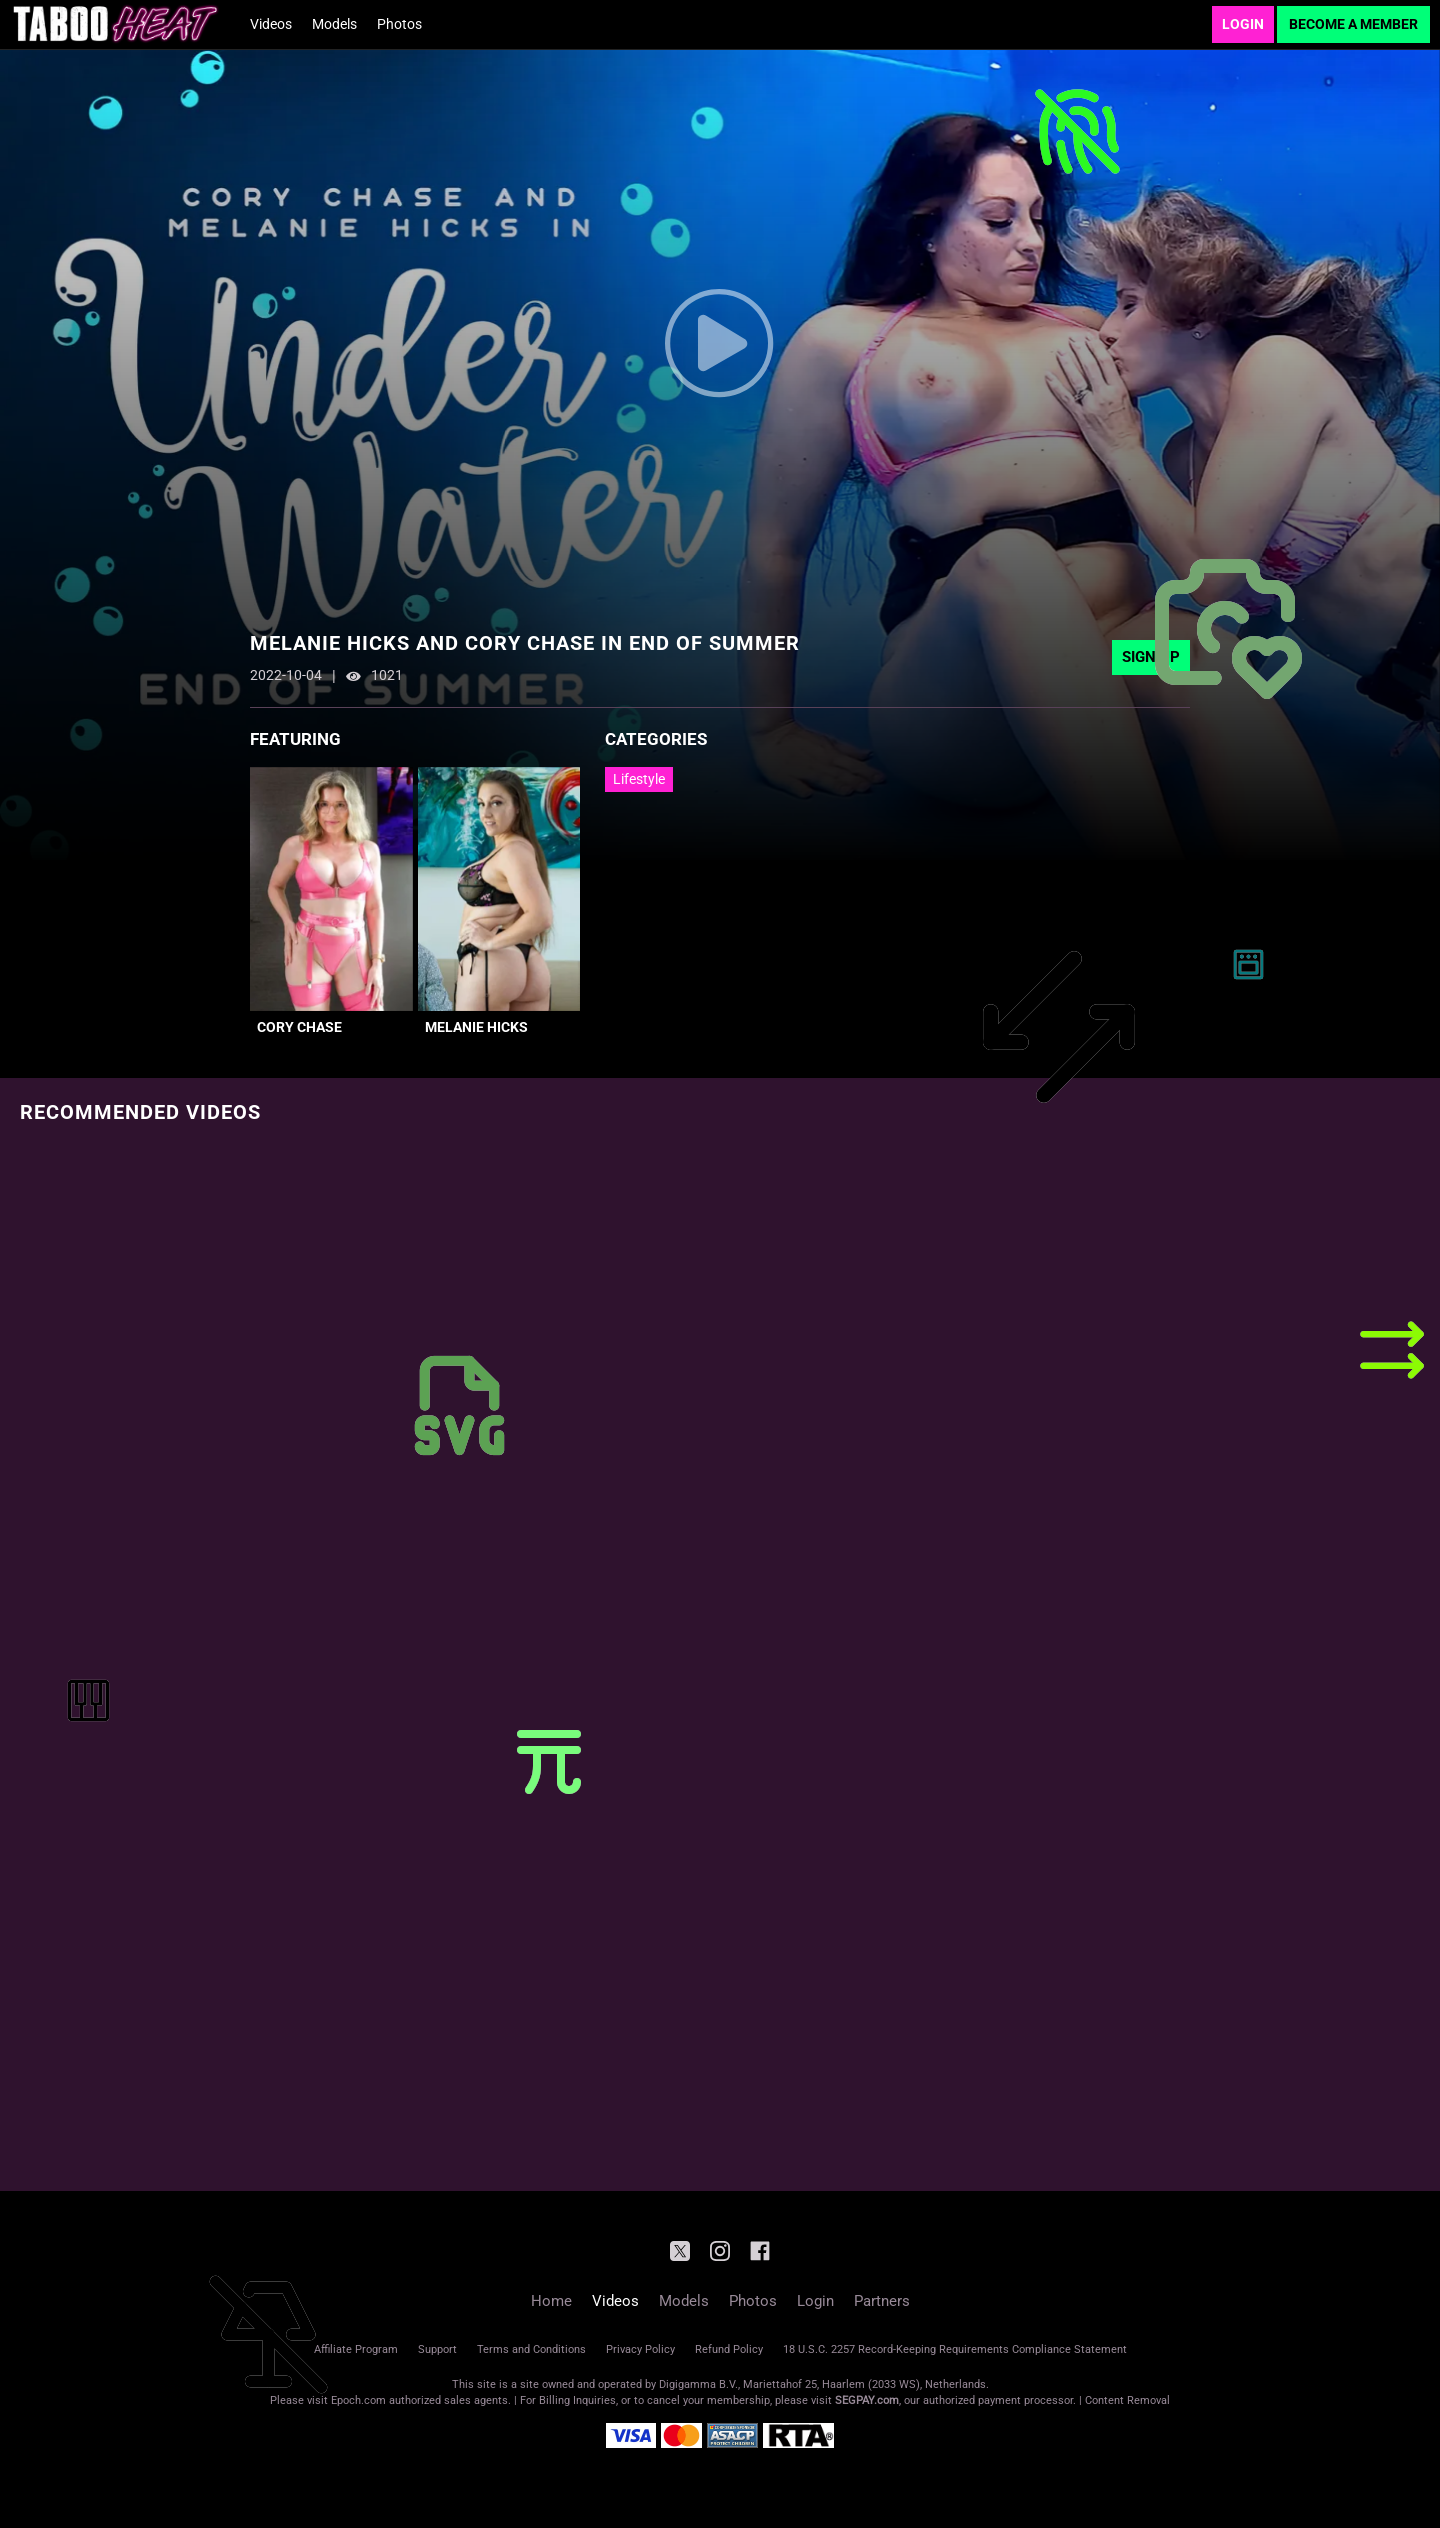 This screenshot has height=2528, width=1440. Describe the element at coordinates (1225, 622) in the screenshot. I see `mark photo as favorite` at that location.